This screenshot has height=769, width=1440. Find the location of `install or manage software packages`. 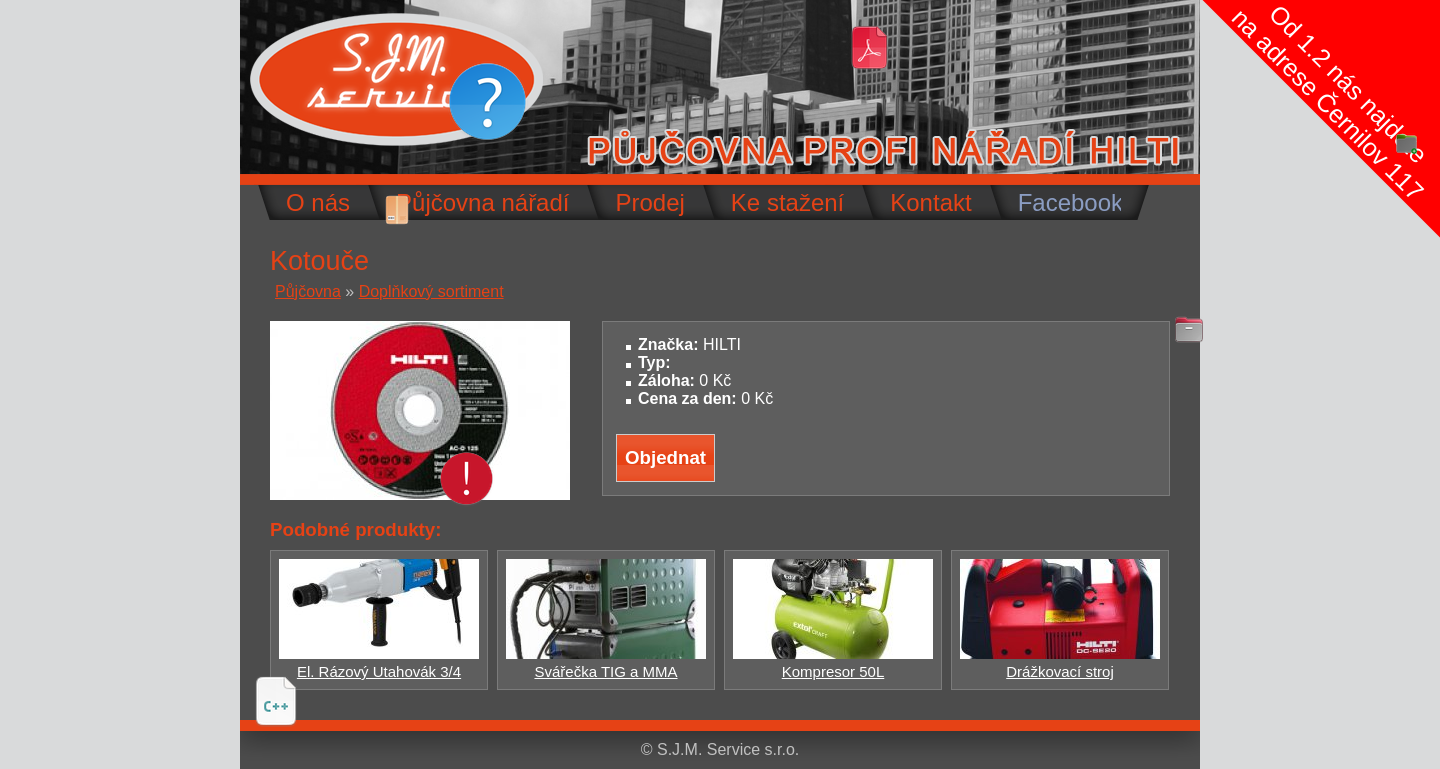

install or manage software packages is located at coordinates (397, 210).